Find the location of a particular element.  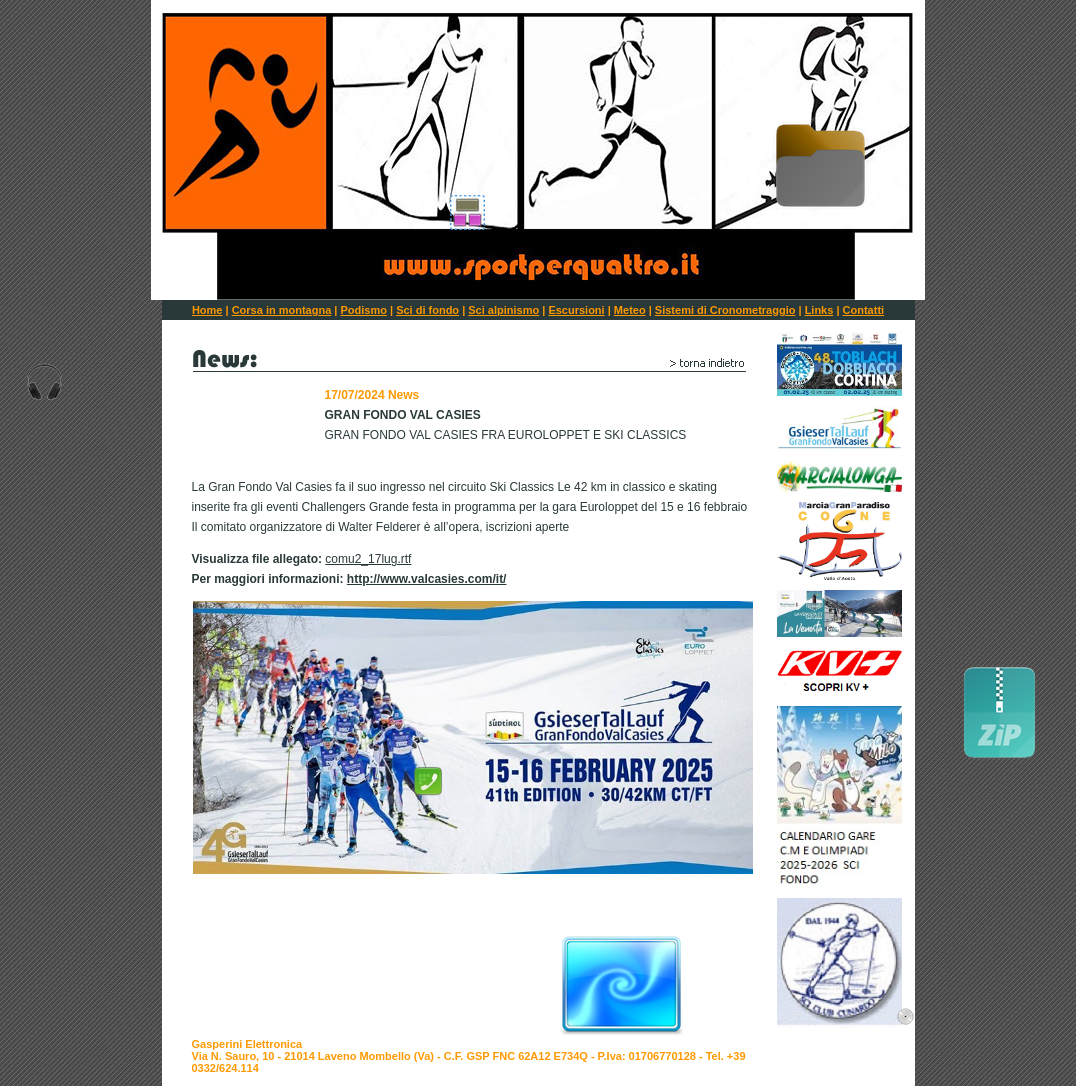

connect bluetooth headphones is located at coordinates (44, 382).